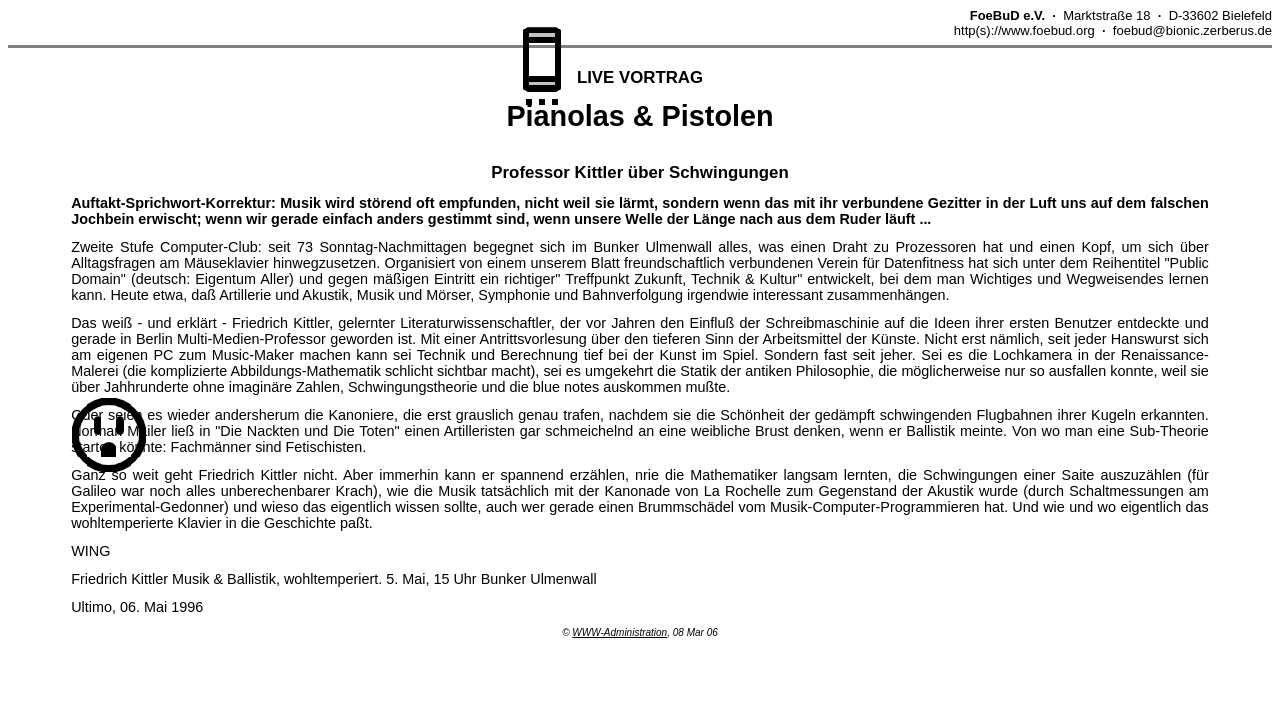 The width and height of the screenshot is (1280, 720). I want to click on access mobile device settings, so click(542, 66).